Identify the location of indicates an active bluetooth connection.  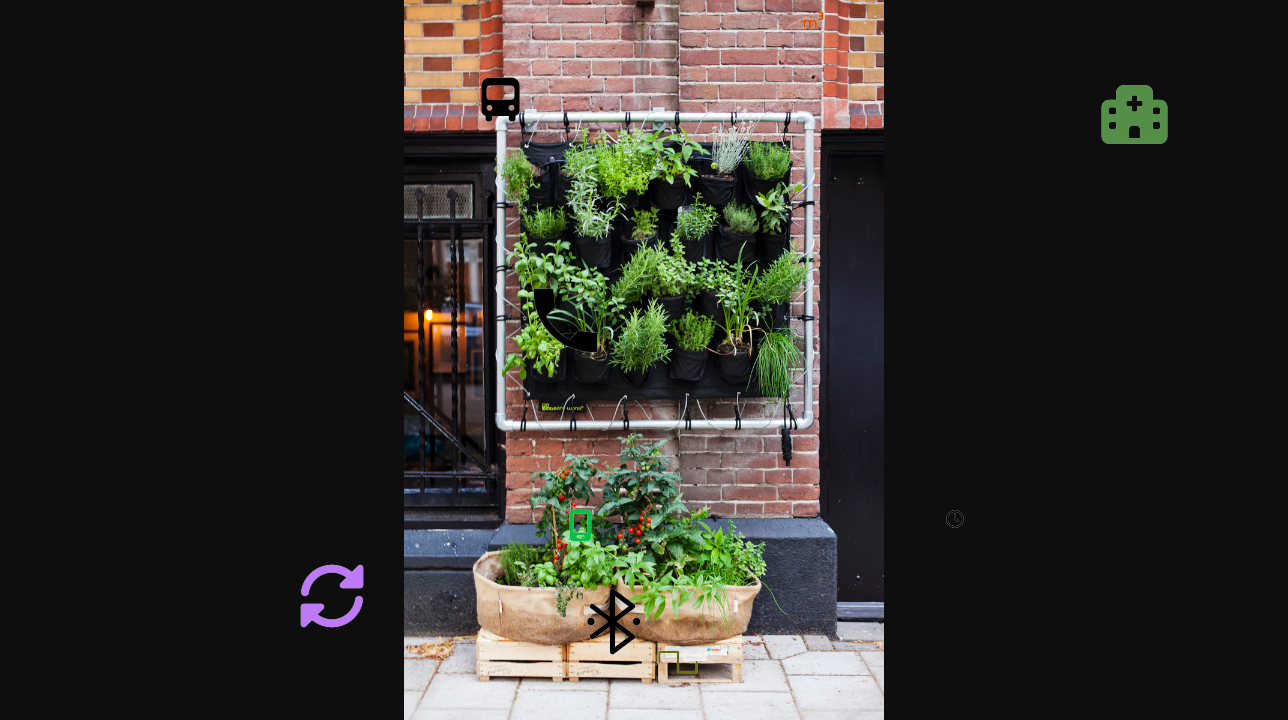
(612, 621).